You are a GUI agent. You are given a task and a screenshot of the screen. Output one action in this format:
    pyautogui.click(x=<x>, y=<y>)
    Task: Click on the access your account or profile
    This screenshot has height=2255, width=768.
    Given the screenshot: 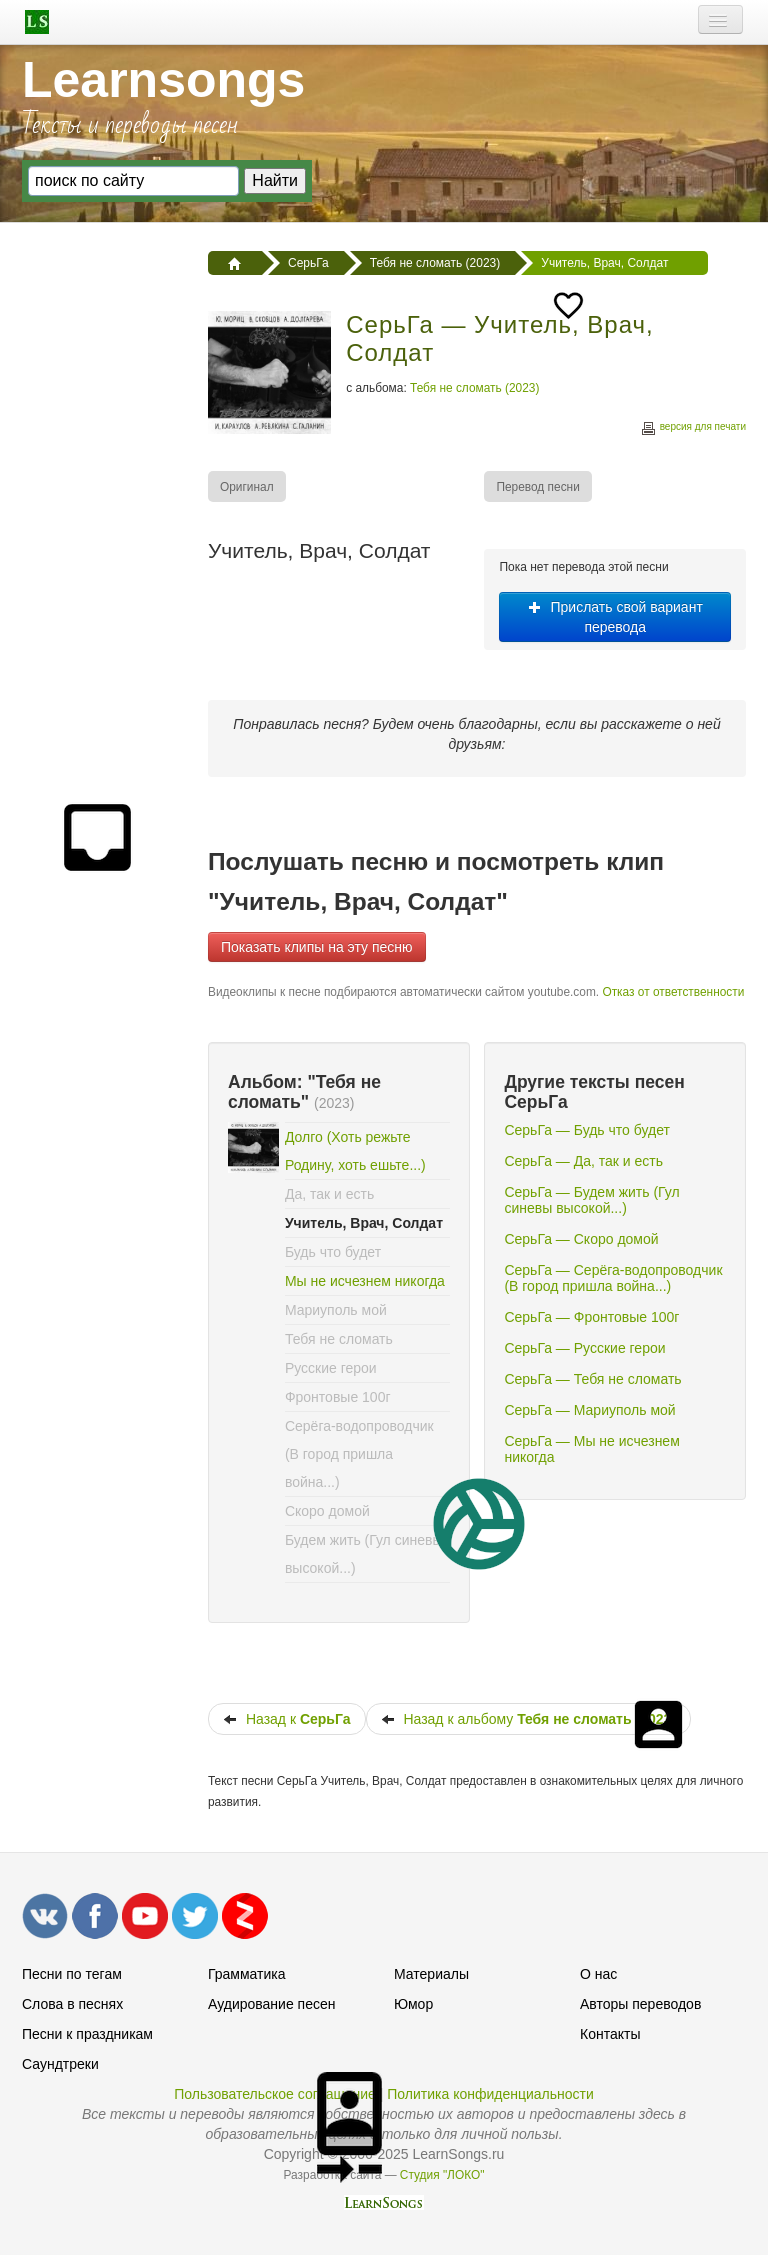 What is the action you would take?
    pyautogui.click(x=658, y=1724)
    